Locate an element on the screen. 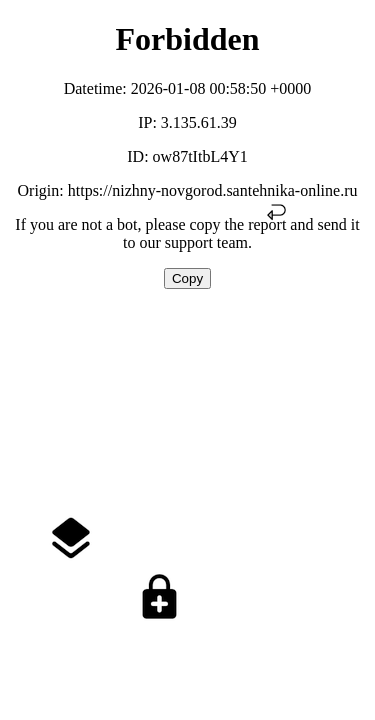 The width and height of the screenshot is (375, 720). toggle map layers or overlays is located at coordinates (71, 539).